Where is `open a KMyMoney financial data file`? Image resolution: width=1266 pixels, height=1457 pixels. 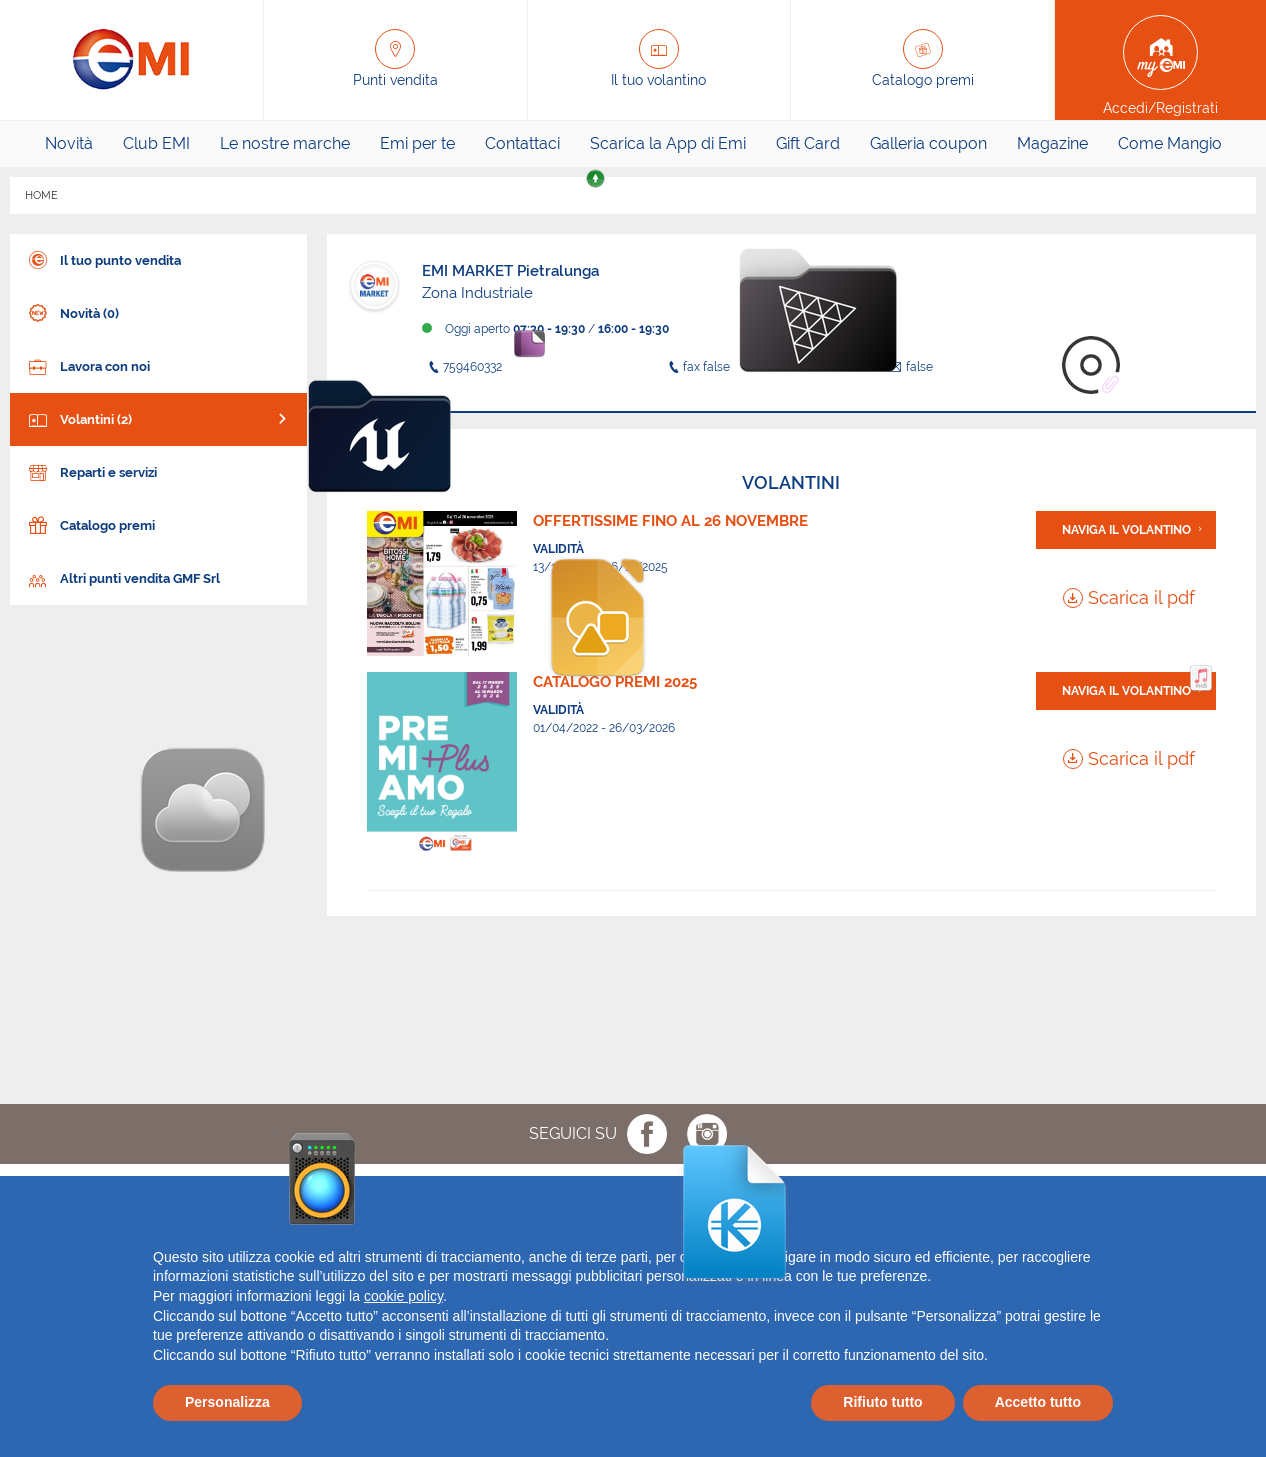
open a KMyMoney financial data file is located at coordinates (734, 1214).